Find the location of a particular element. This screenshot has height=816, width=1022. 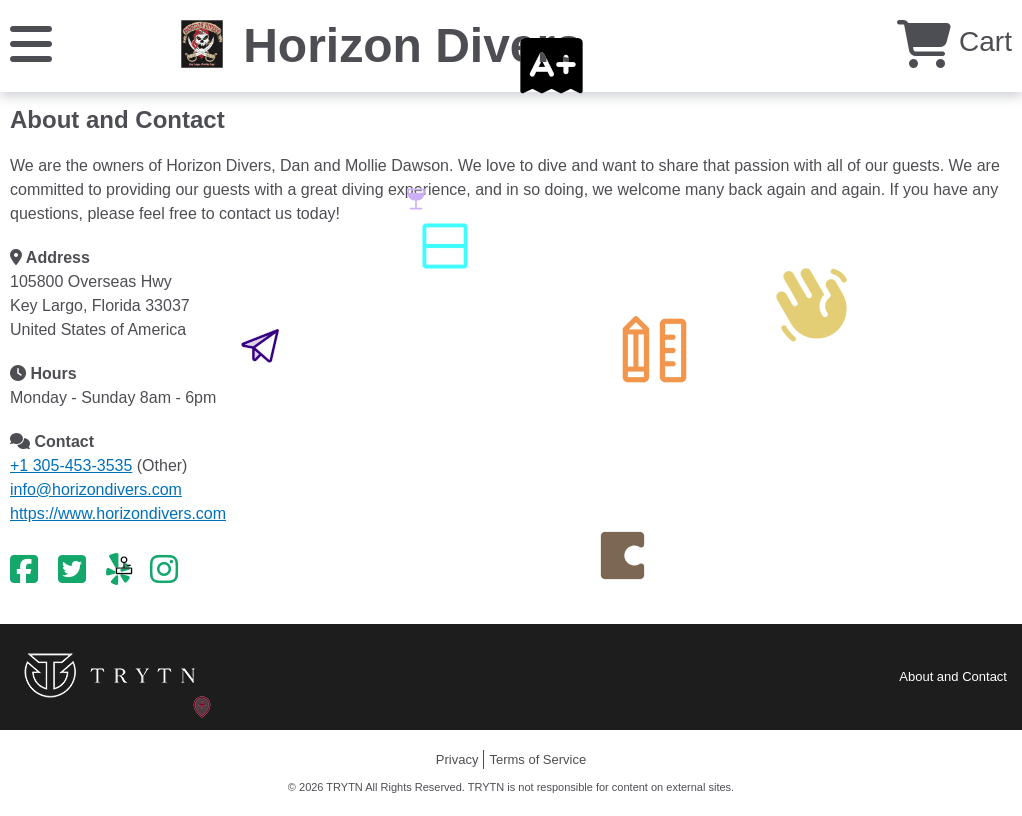

split view horizontally is located at coordinates (445, 246).